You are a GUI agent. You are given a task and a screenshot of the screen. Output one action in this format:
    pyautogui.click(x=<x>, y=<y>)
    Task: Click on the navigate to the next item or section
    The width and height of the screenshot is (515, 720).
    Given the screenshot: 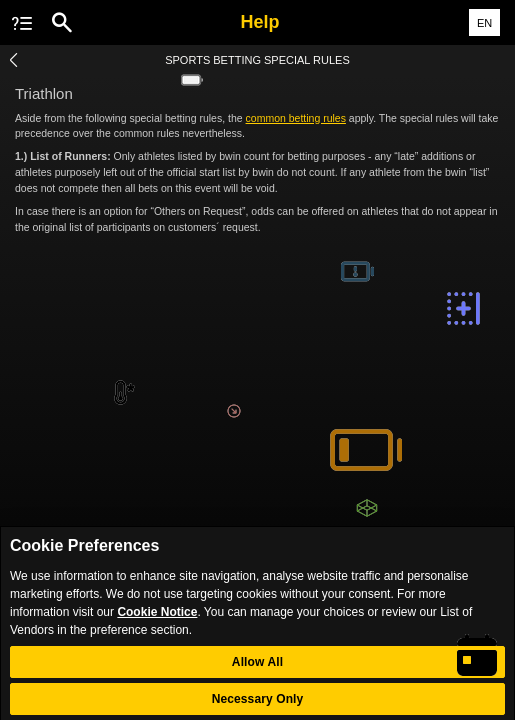 What is the action you would take?
    pyautogui.click(x=234, y=411)
    